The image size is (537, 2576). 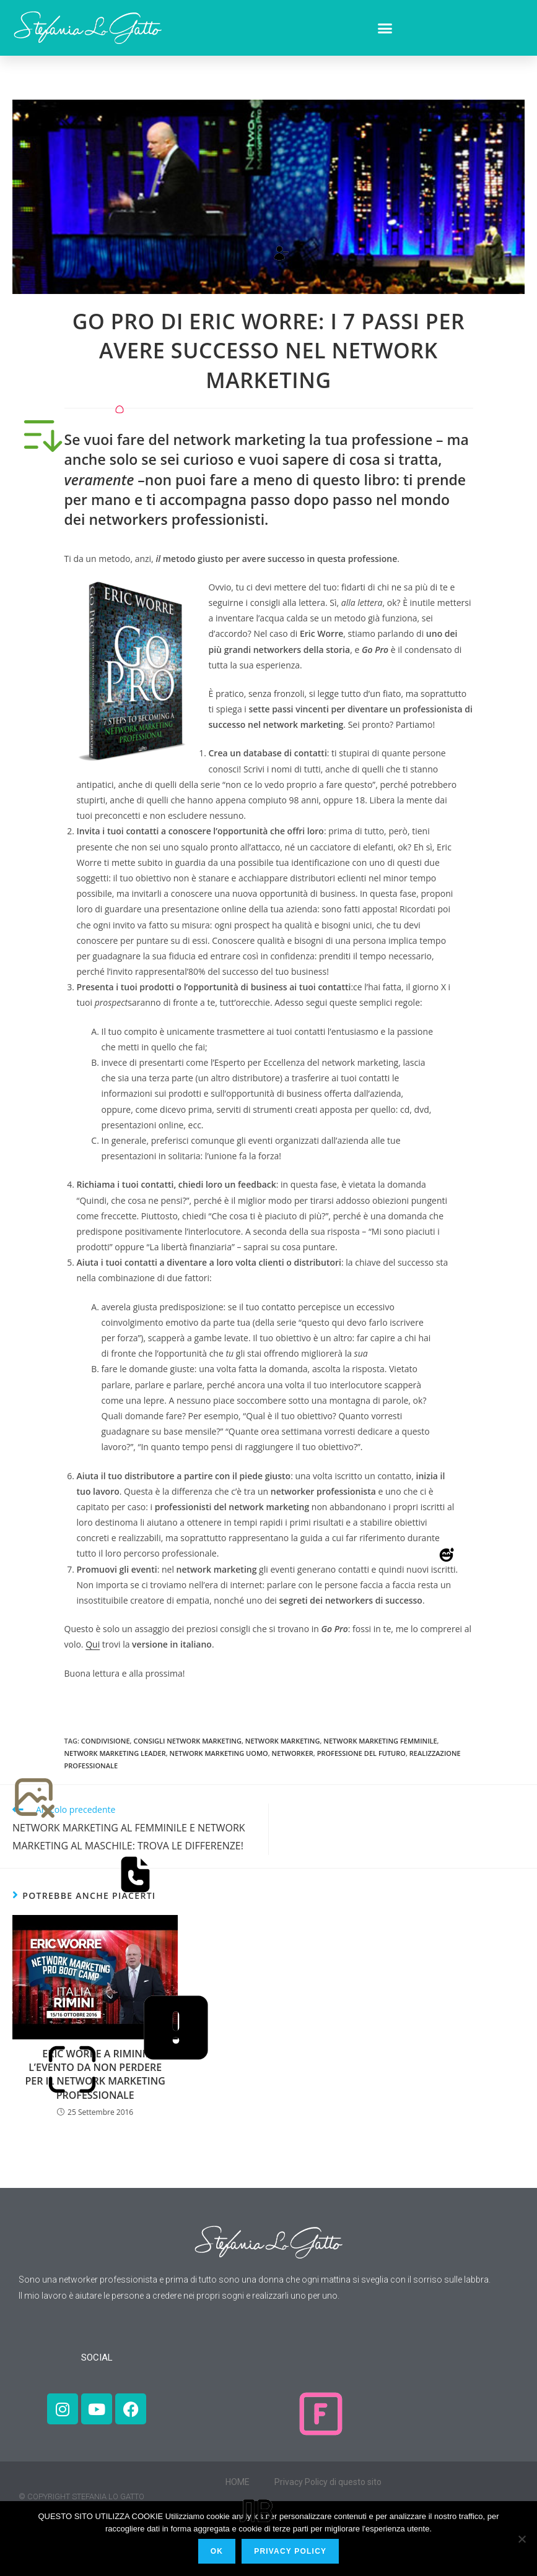 I want to click on facebook app or social media shortcut, so click(x=321, y=2414).